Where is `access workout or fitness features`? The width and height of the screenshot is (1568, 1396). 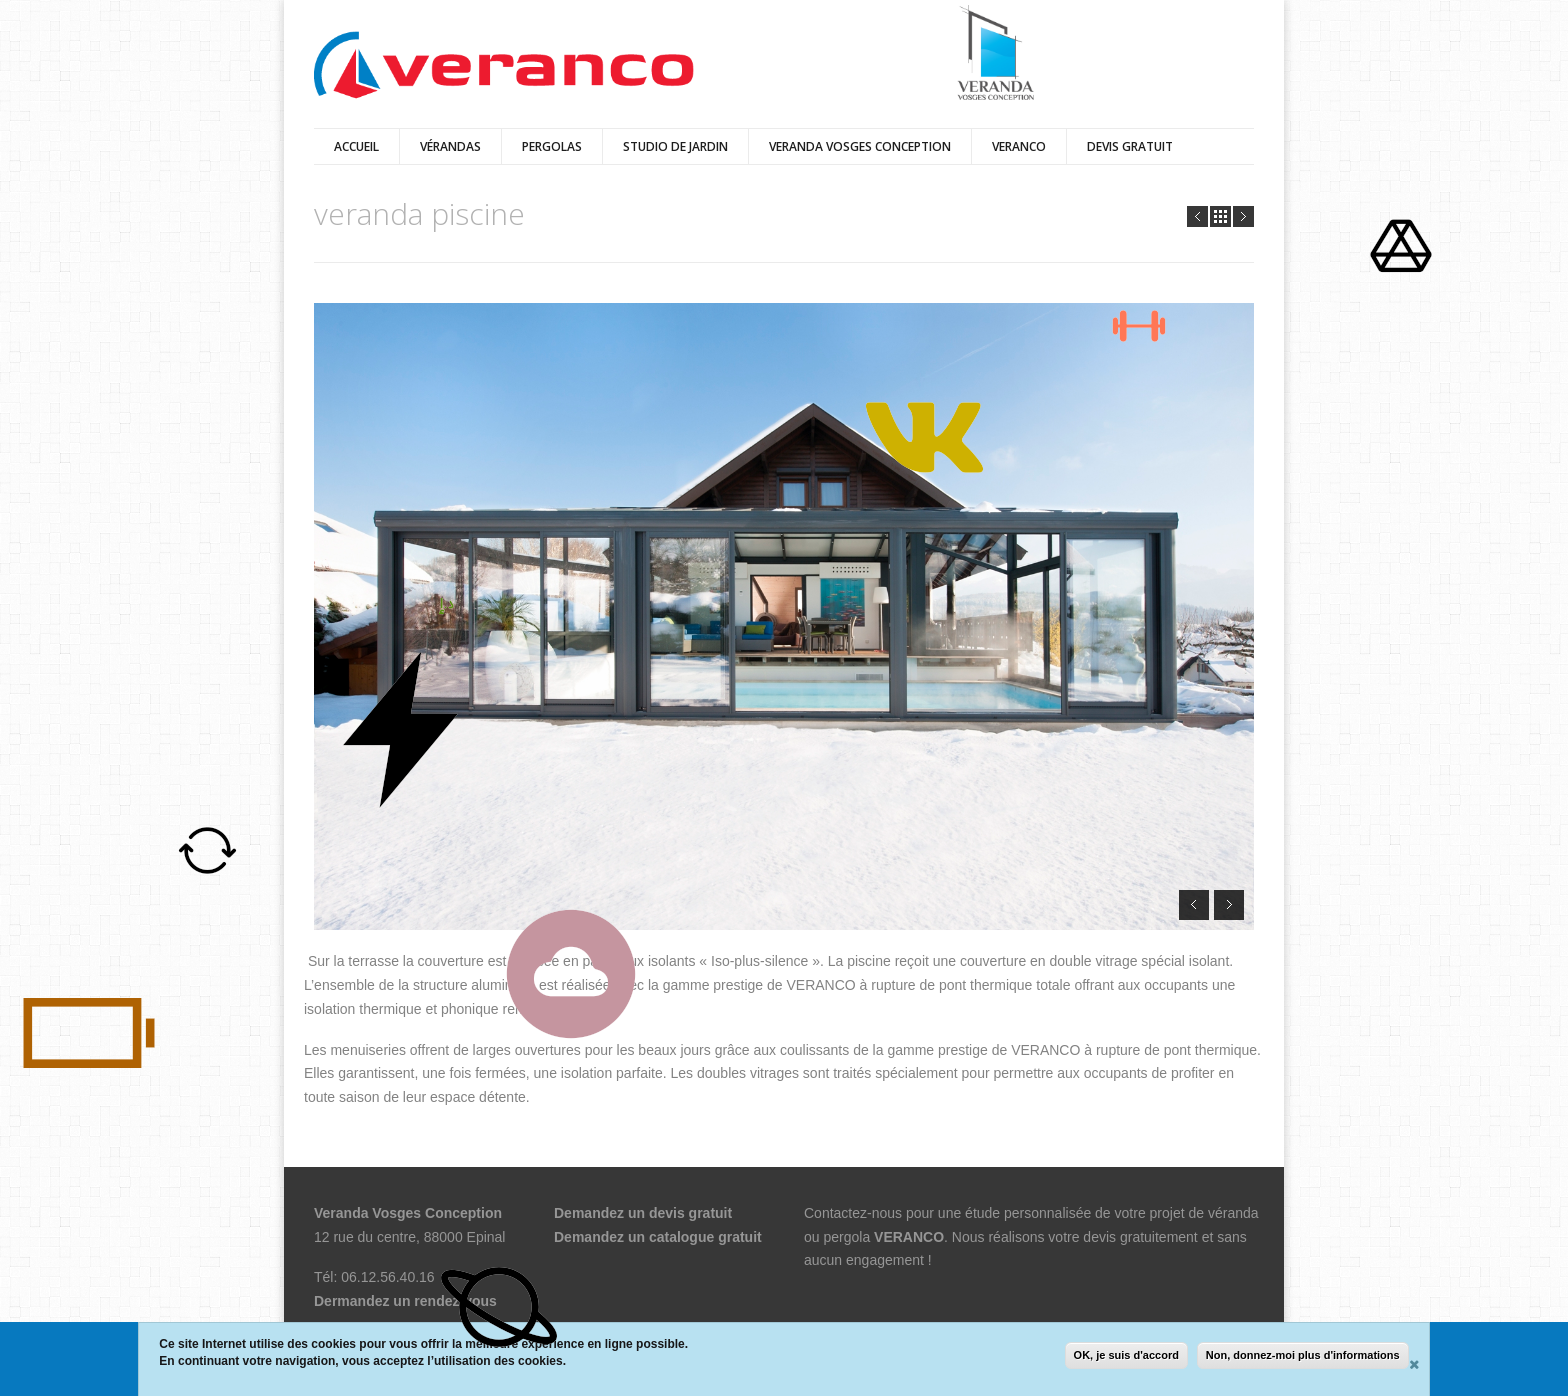 access workout or fitness features is located at coordinates (1139, 326).